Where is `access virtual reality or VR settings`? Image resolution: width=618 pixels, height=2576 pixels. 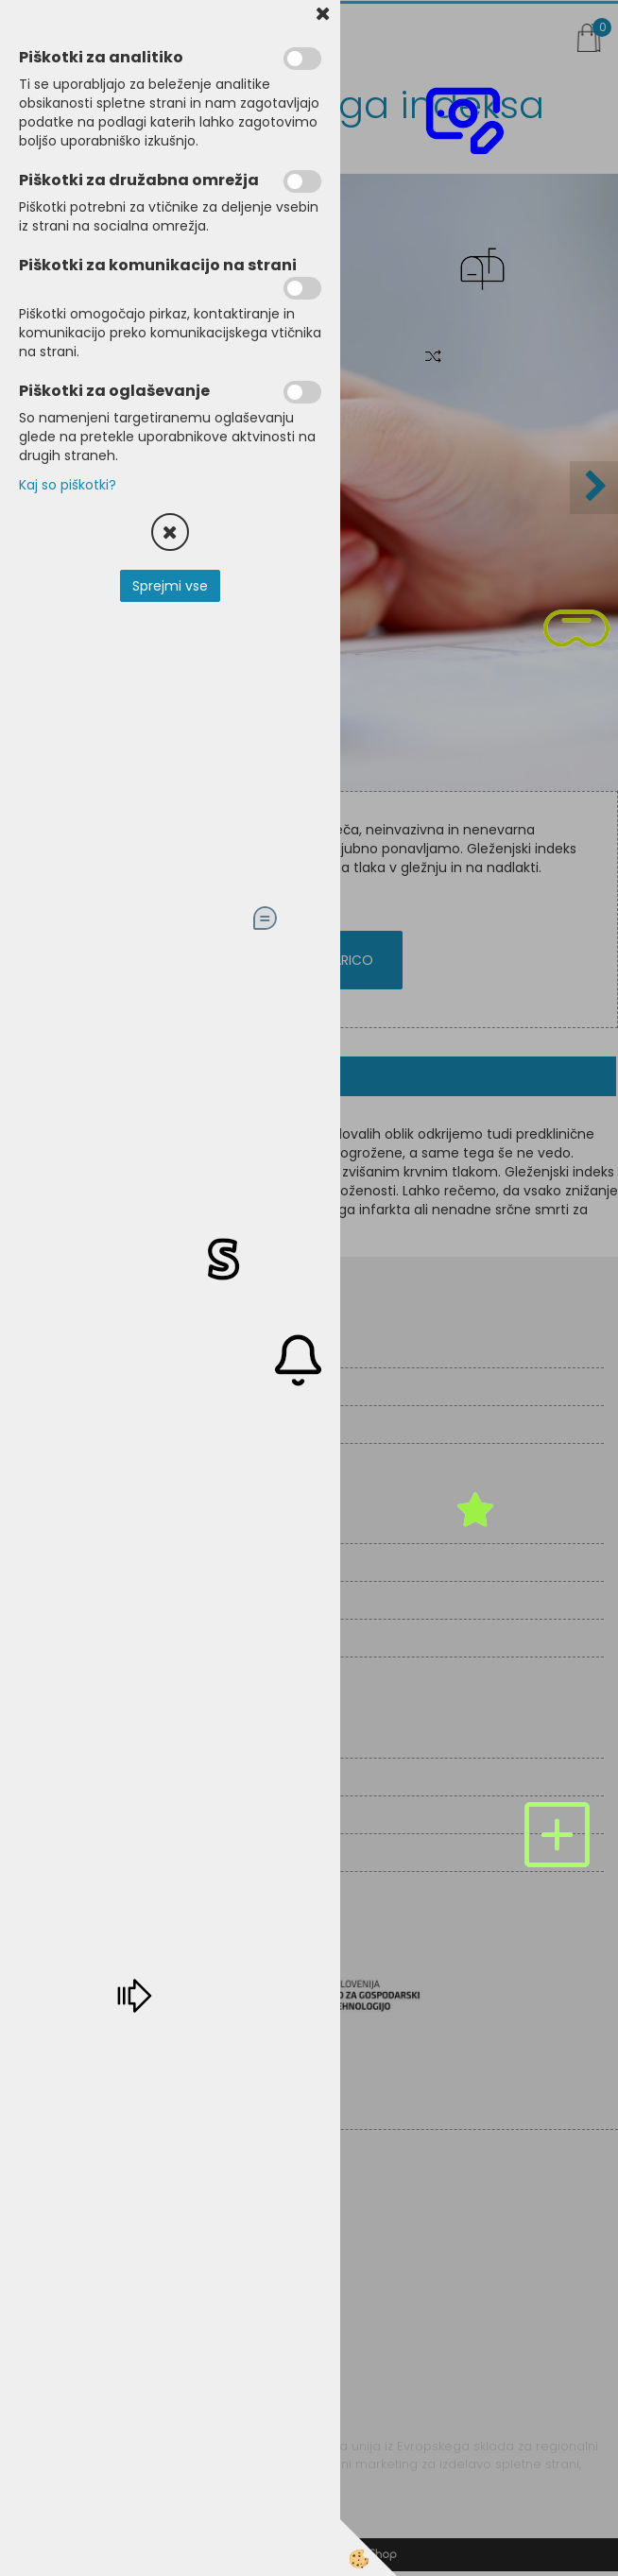 access virtual reality or VR settings is located at coordinates (576, 628).